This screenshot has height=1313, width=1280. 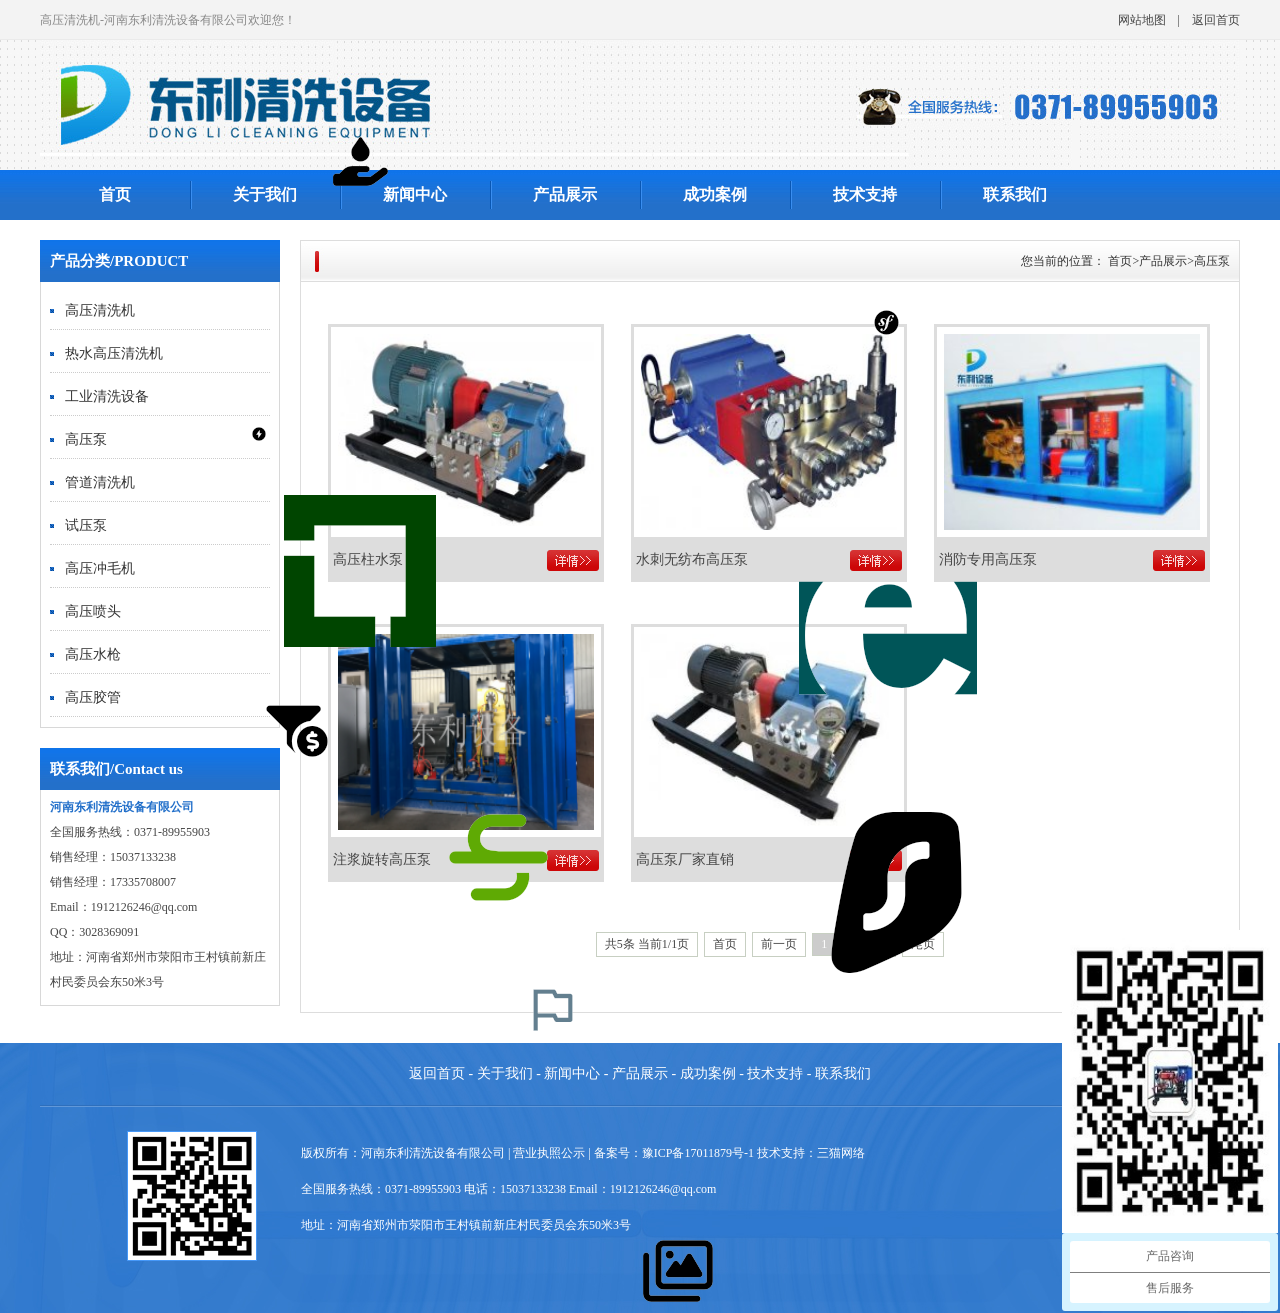 I want to click on play media from disc drive, so click(x=259, y=434).